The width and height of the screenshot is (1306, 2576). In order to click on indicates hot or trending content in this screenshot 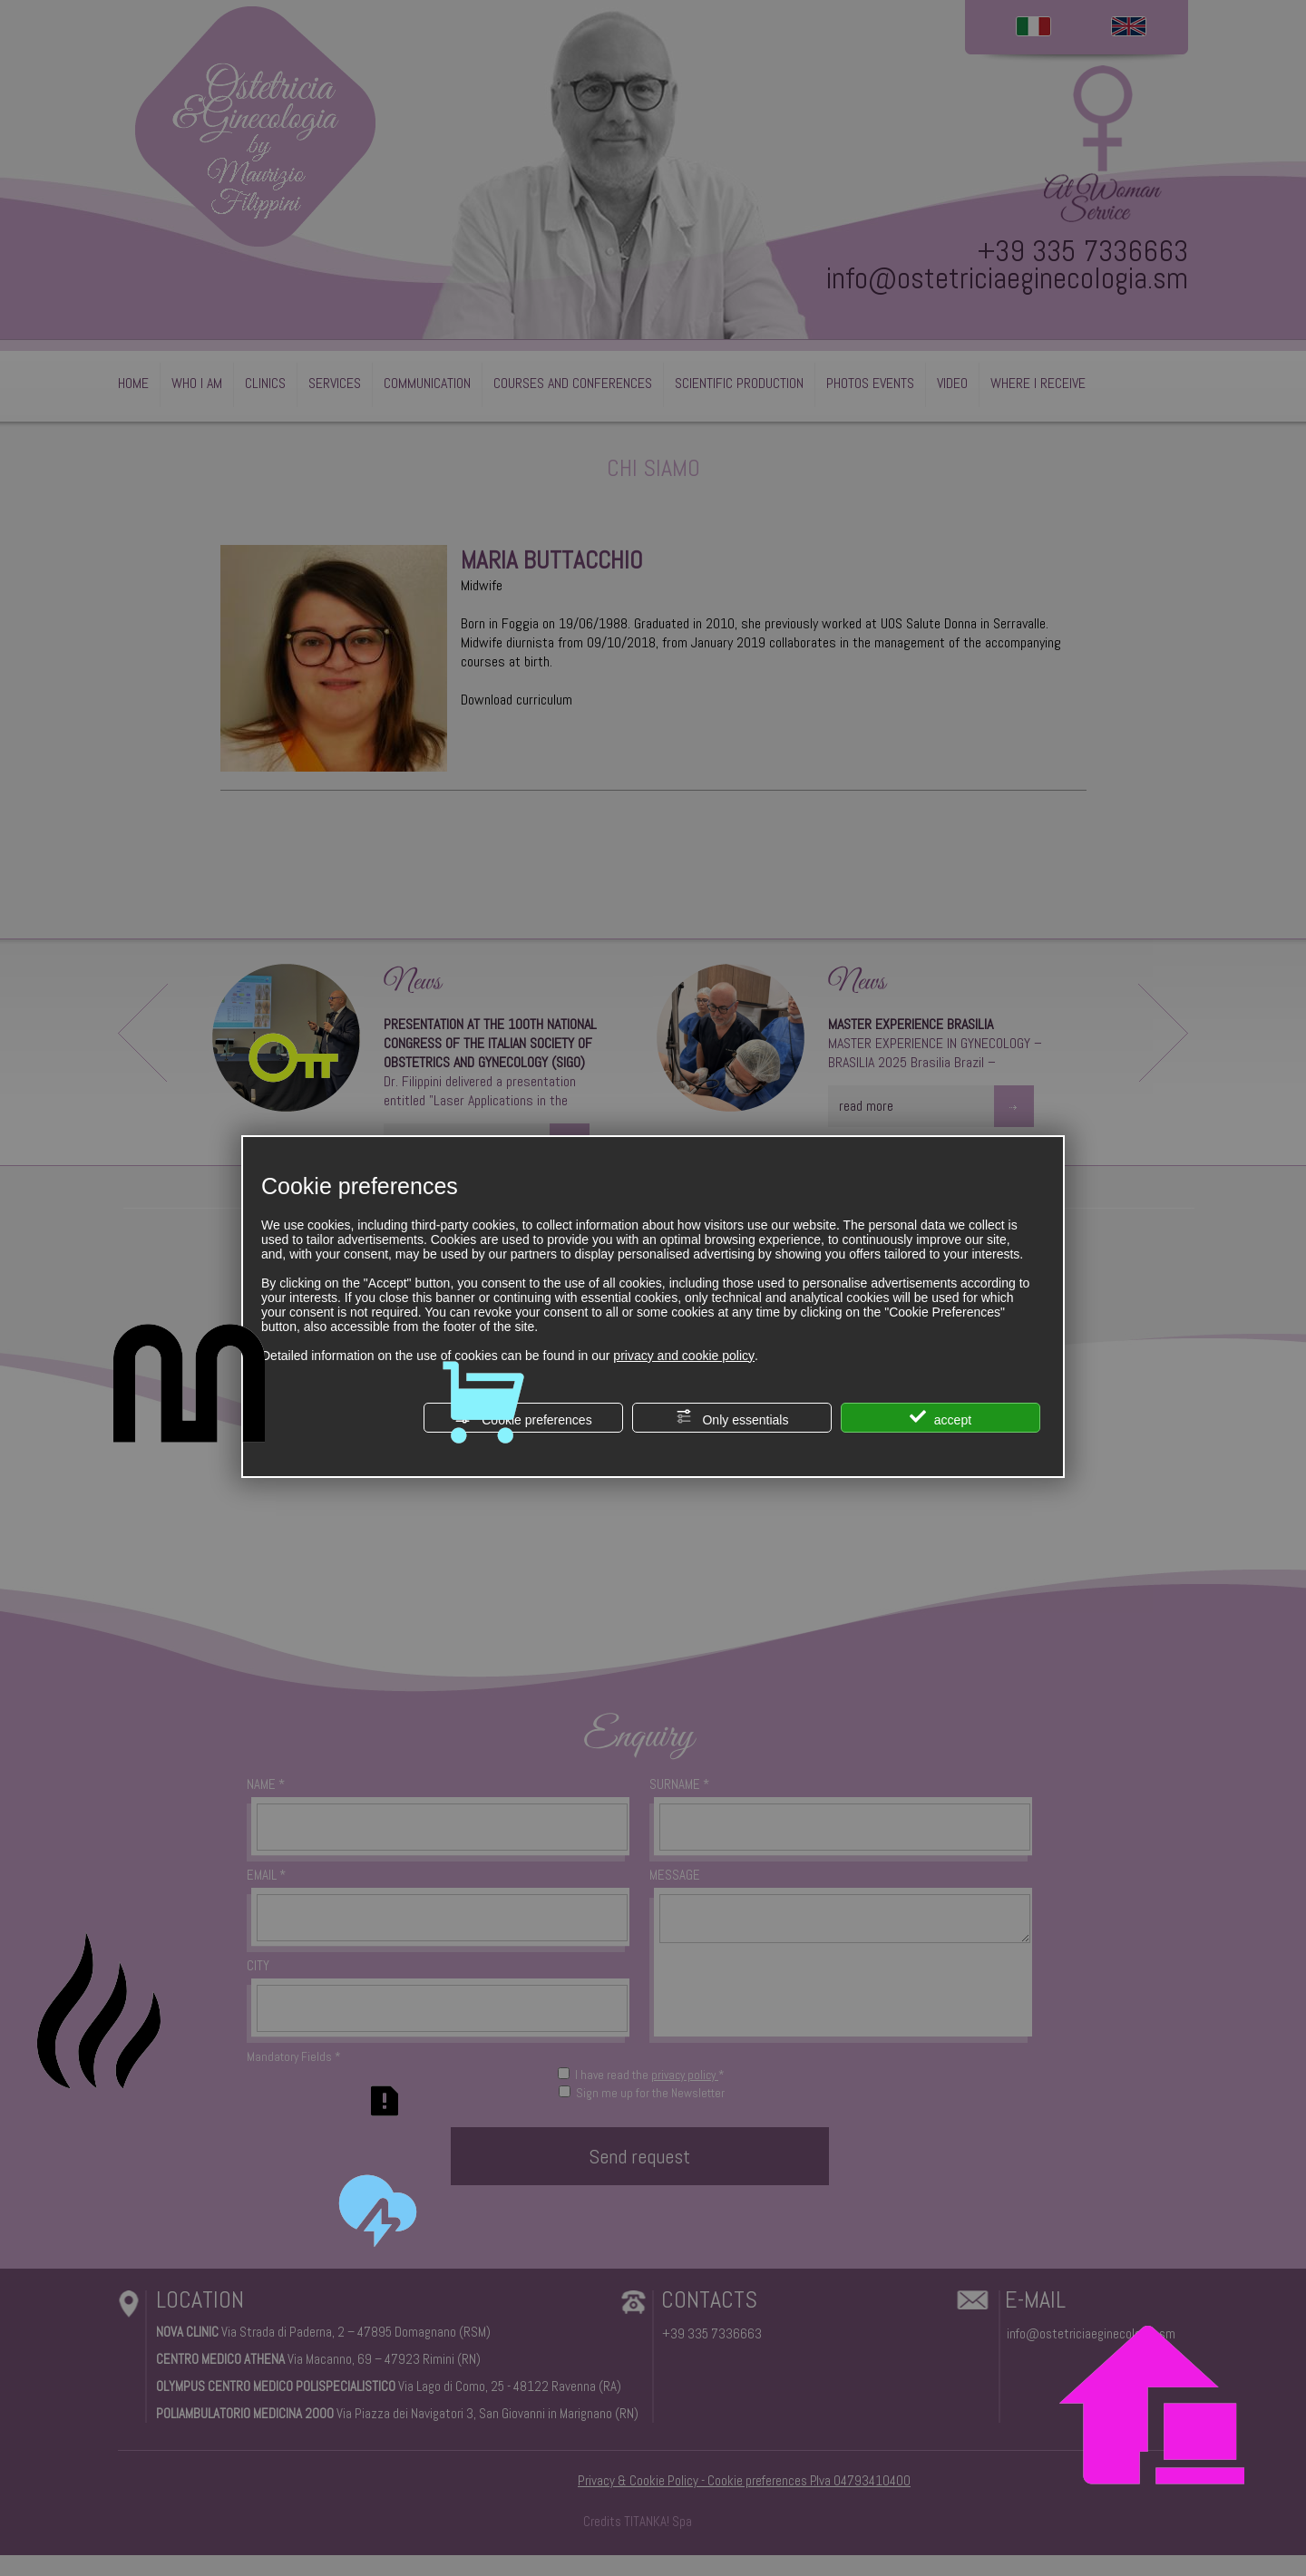, I will do `click(101, 2014)`.